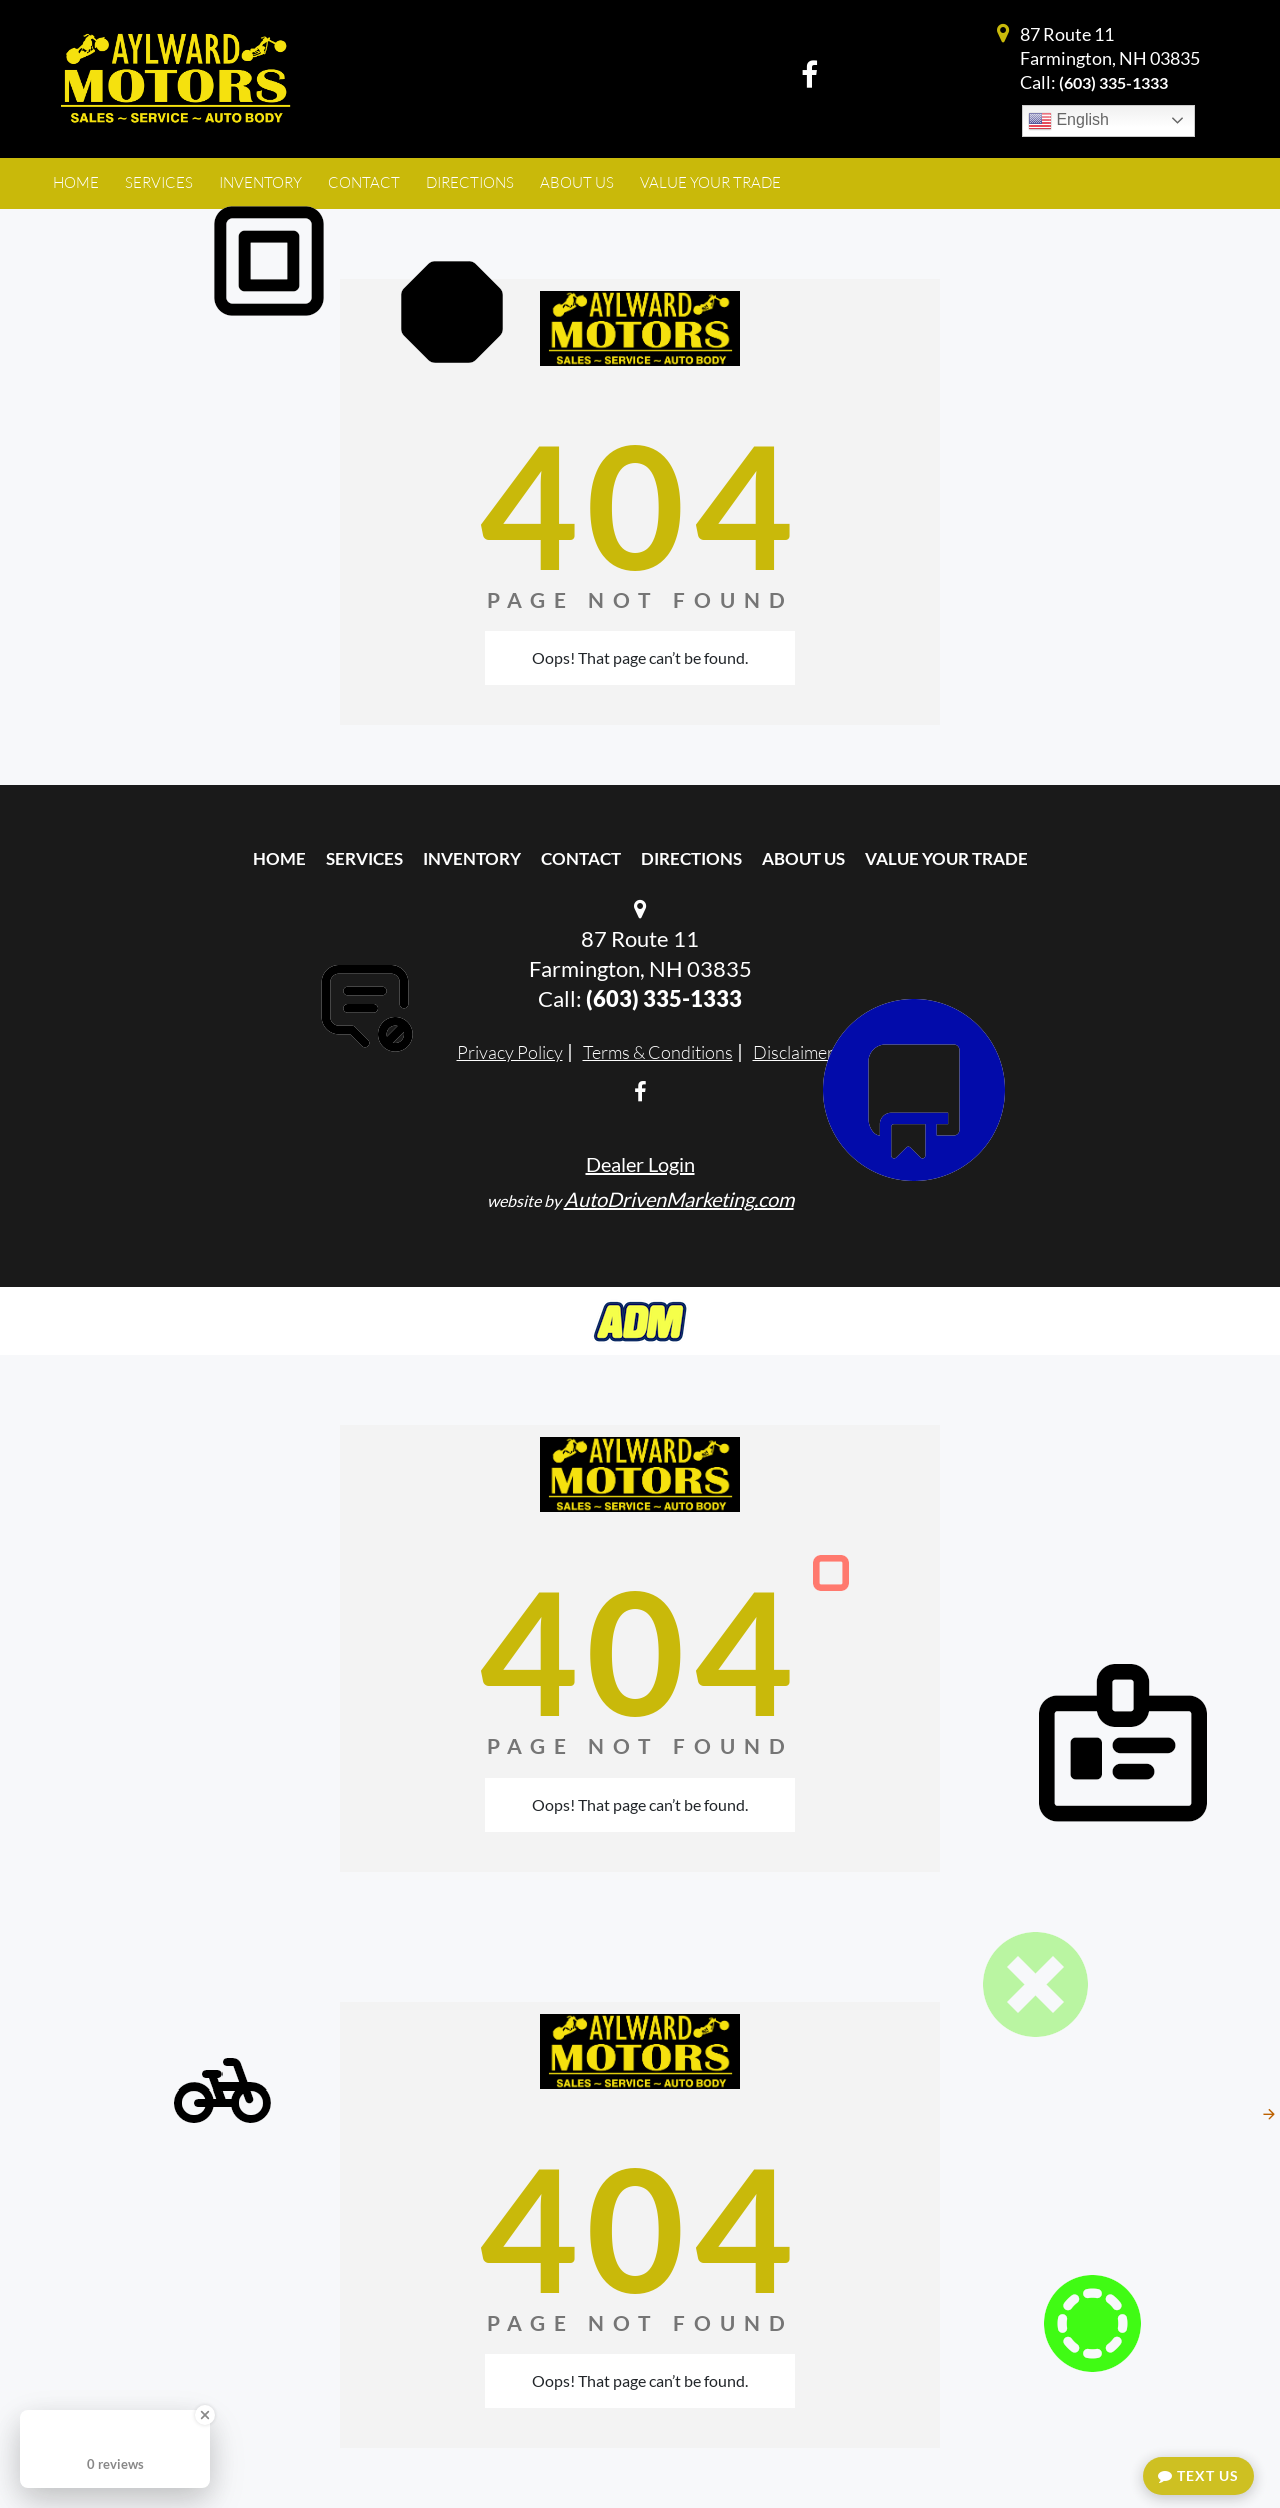  What do you see at coordinates (1092, 2323) in the screenshot?
I see `draft issue in your activity feed` at bounding box center [1092, 2323].